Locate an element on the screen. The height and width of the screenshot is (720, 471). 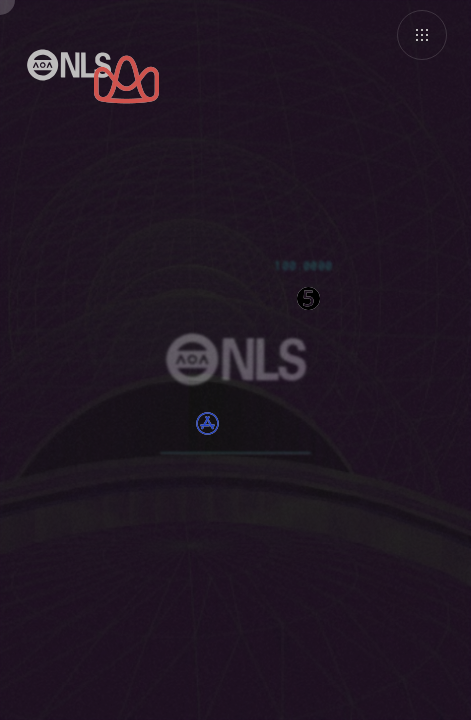
open the Apple App Store is located at coordinates (207, 423).